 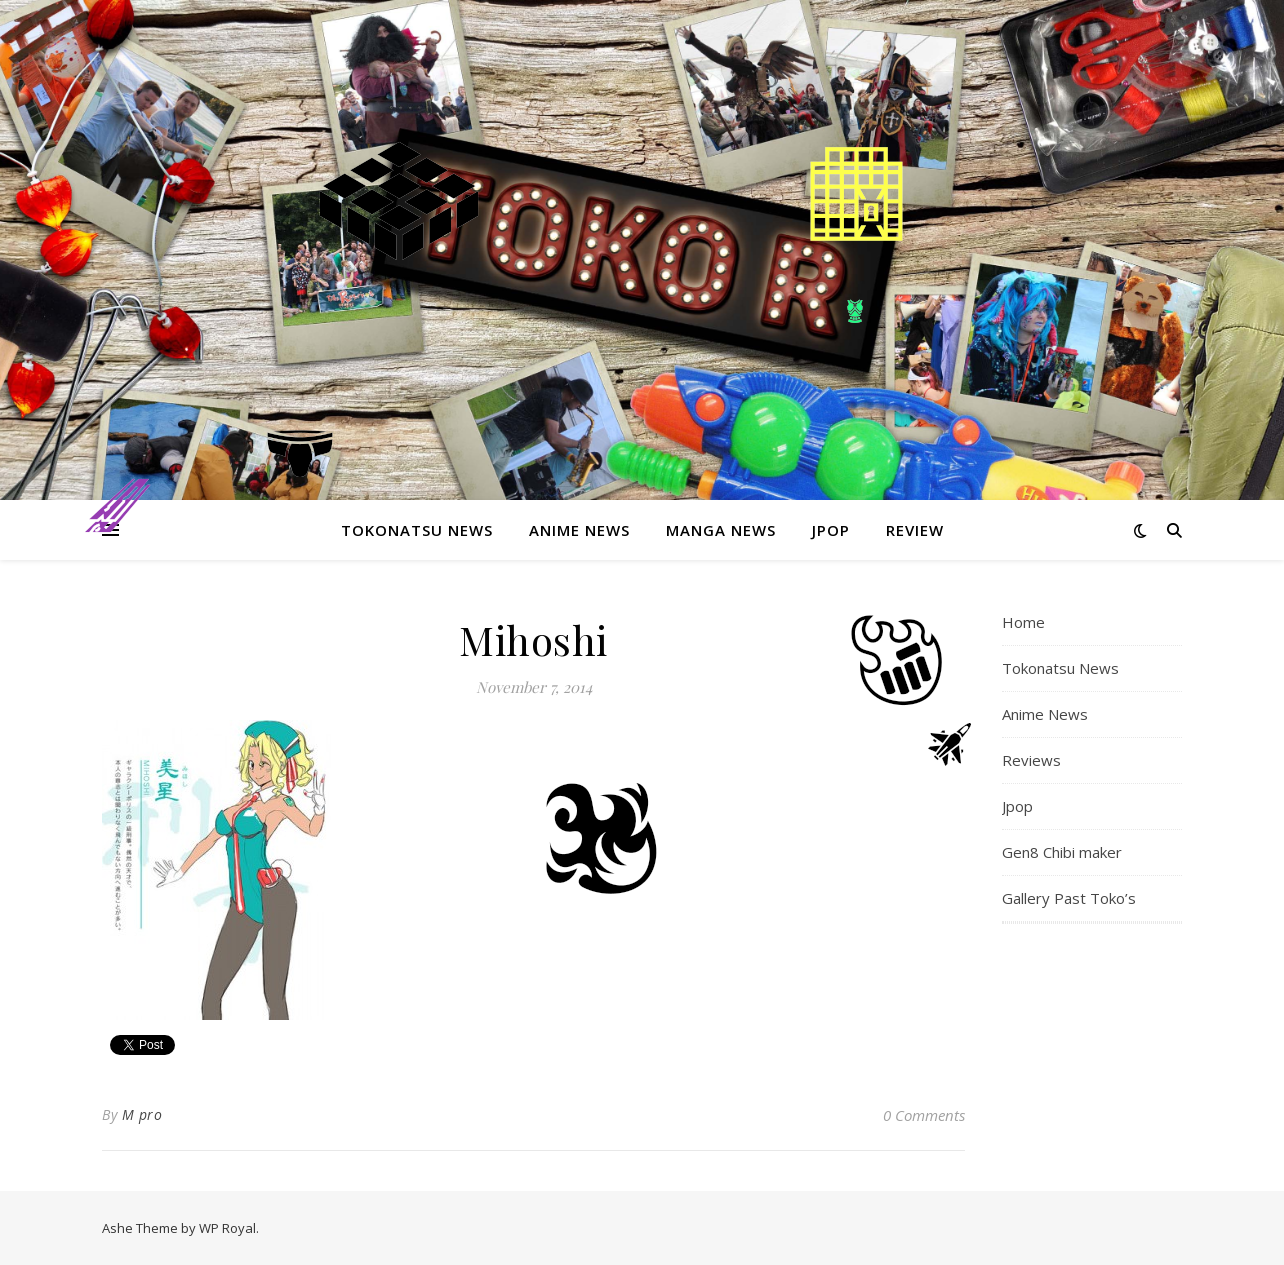 I want to click on activate fire punch ability or attack, so click(x=896, y=660).